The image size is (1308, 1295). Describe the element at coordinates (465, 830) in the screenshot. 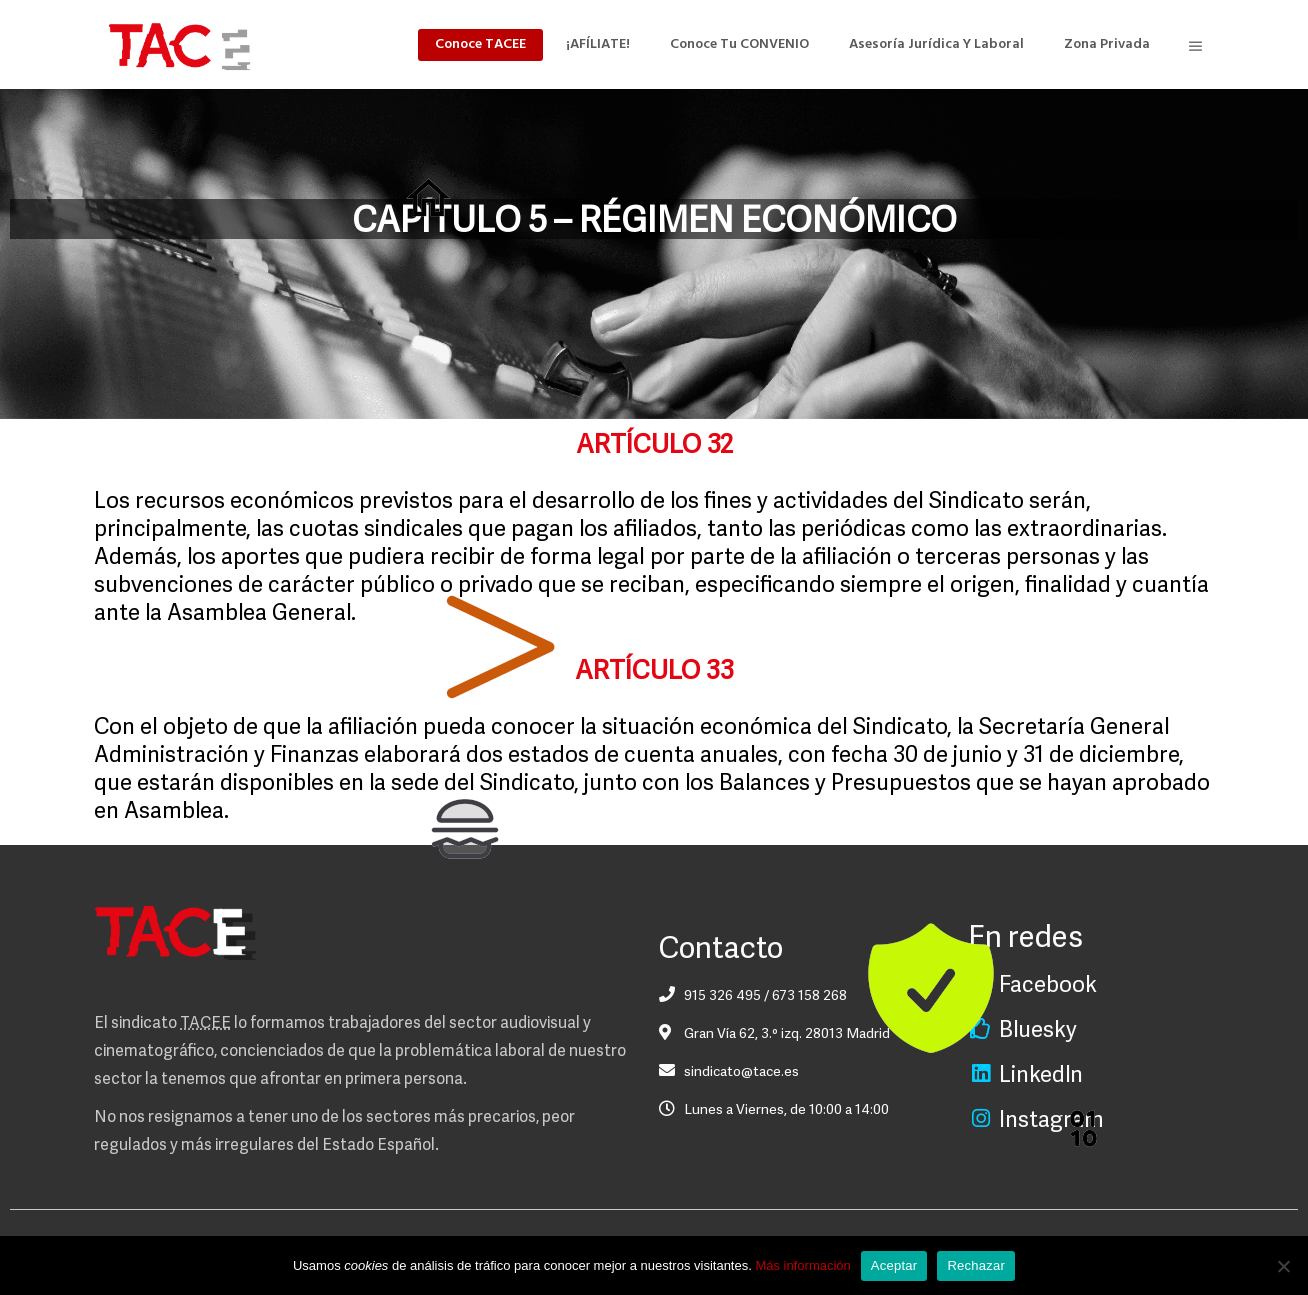

I see `view food or restaurant options` at that location.